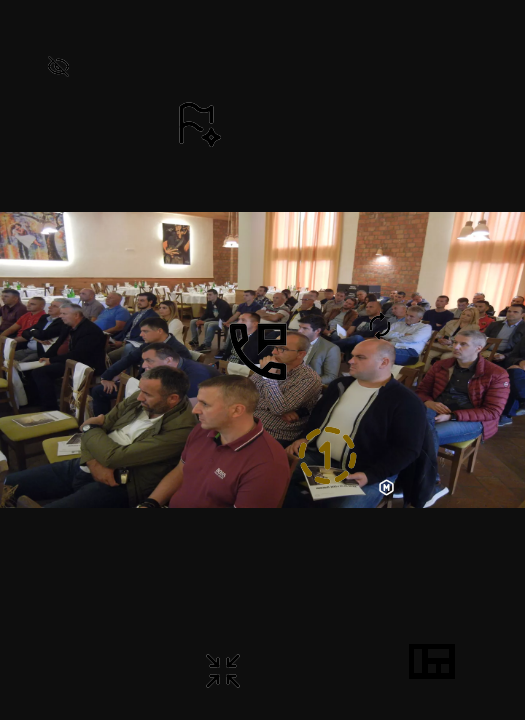 This screenshot has width=525, height=720. Describe the element at coordinates (196, 122) in the screenshot. I see `flag content for AI review or processing` at that location.